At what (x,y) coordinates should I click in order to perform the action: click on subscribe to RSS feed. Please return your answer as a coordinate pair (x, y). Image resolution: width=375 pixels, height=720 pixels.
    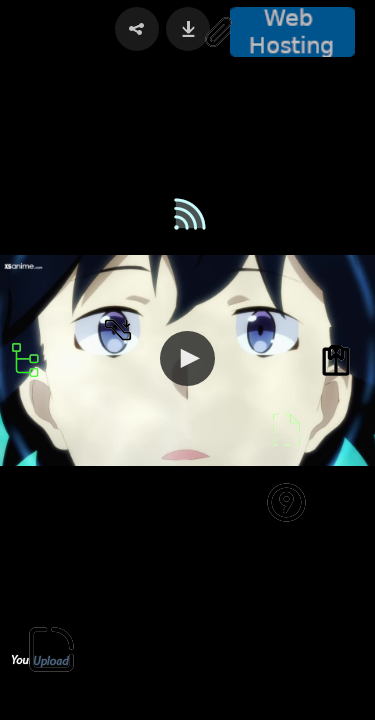
    Looking at the image, I should click on (188, 215).